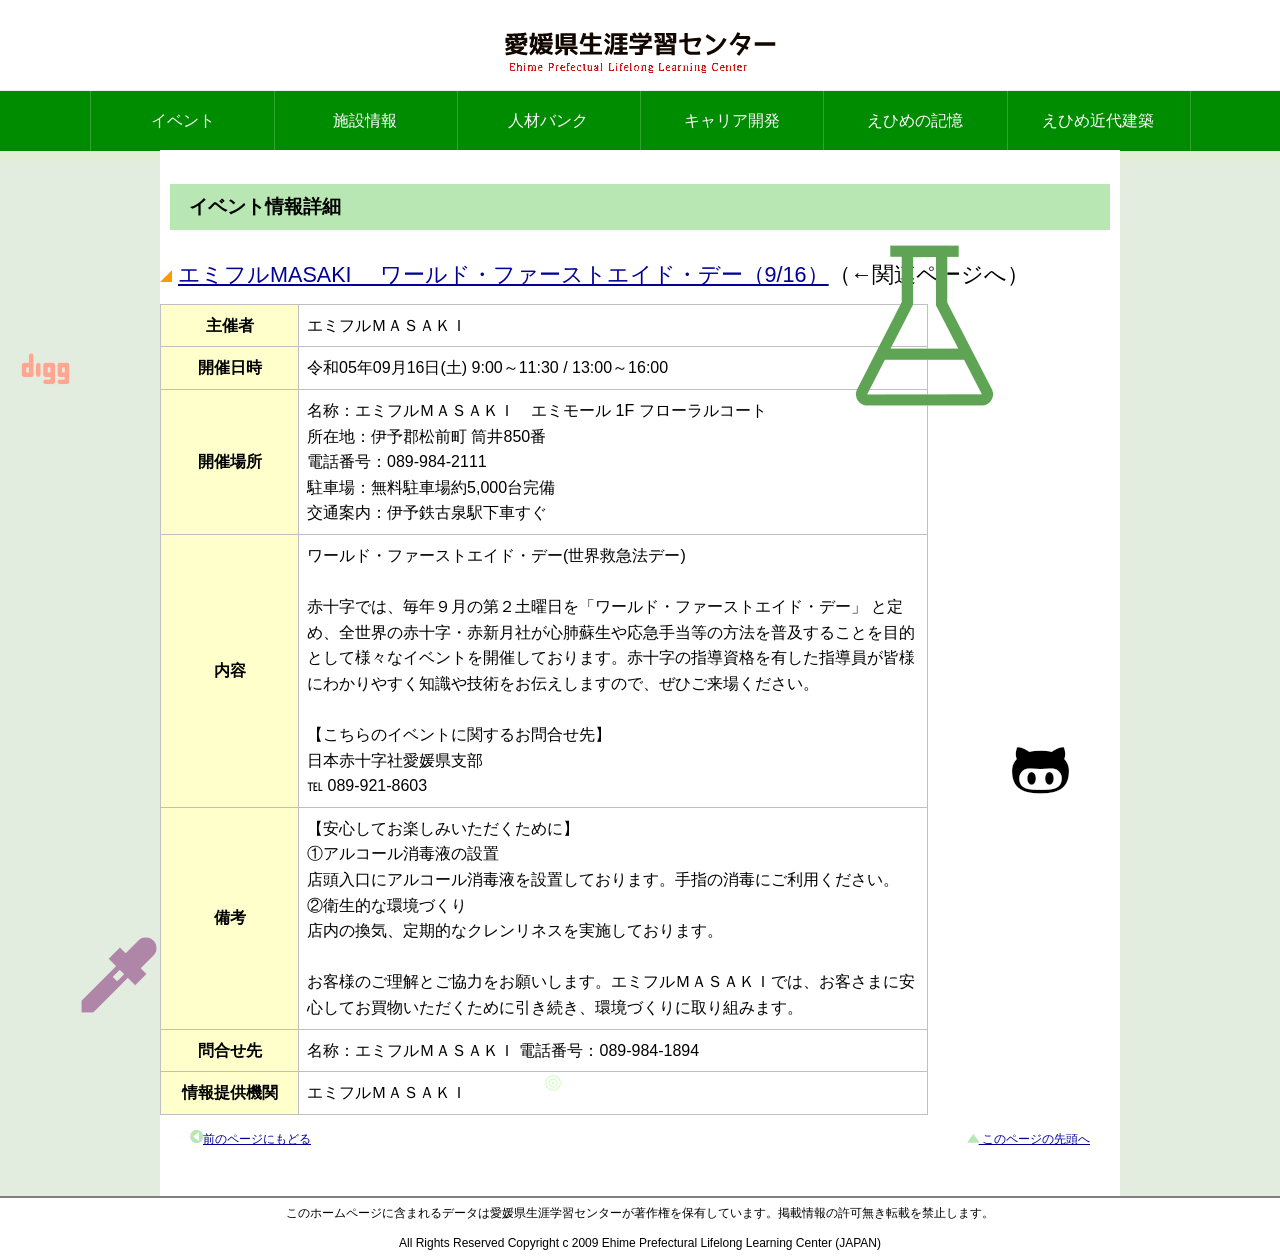 The height and width of the screenshot is (1258, 1280). I want to click on pick a color from the screen, so click(119, 975).